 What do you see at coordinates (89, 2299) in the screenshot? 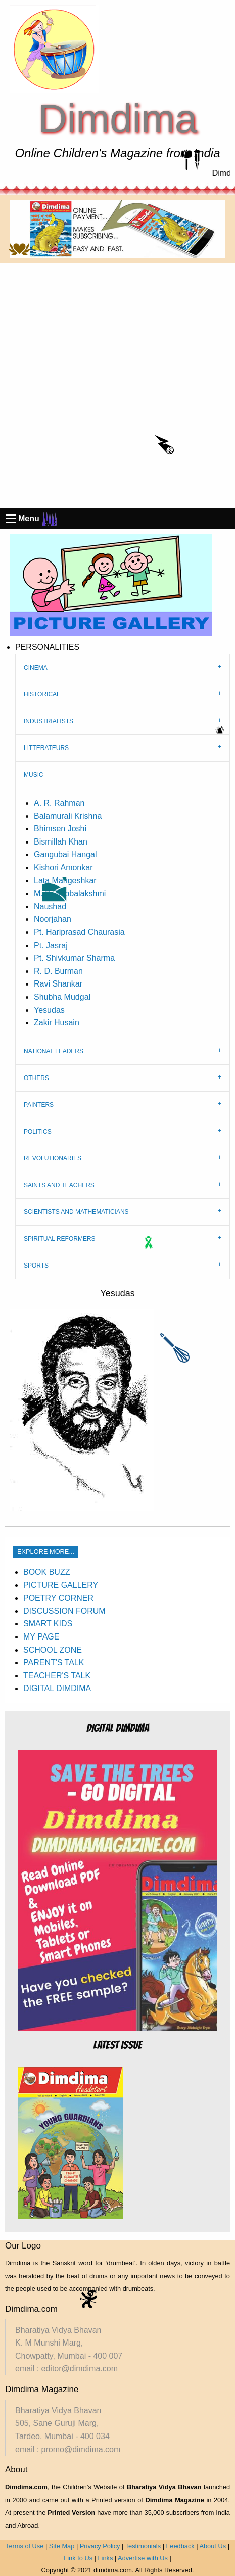
I see `cast a curse or hex on an opponent` at bounding box center [89, 2299].